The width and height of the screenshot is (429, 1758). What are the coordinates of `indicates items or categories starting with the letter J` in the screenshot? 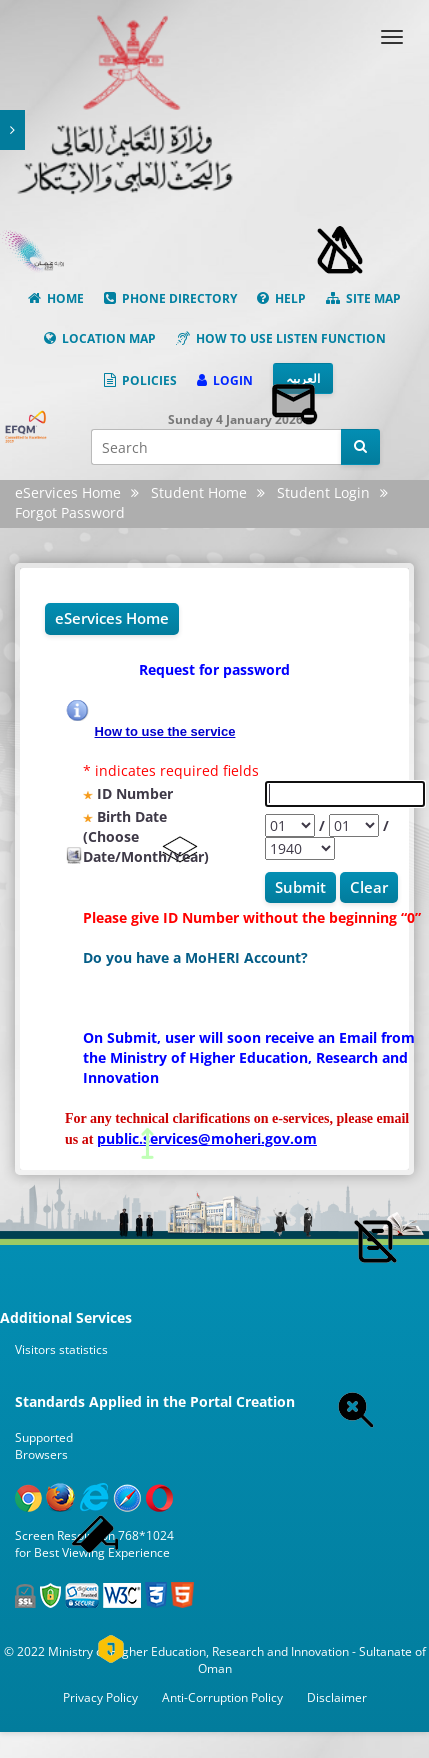 It's located at (111, 1649).